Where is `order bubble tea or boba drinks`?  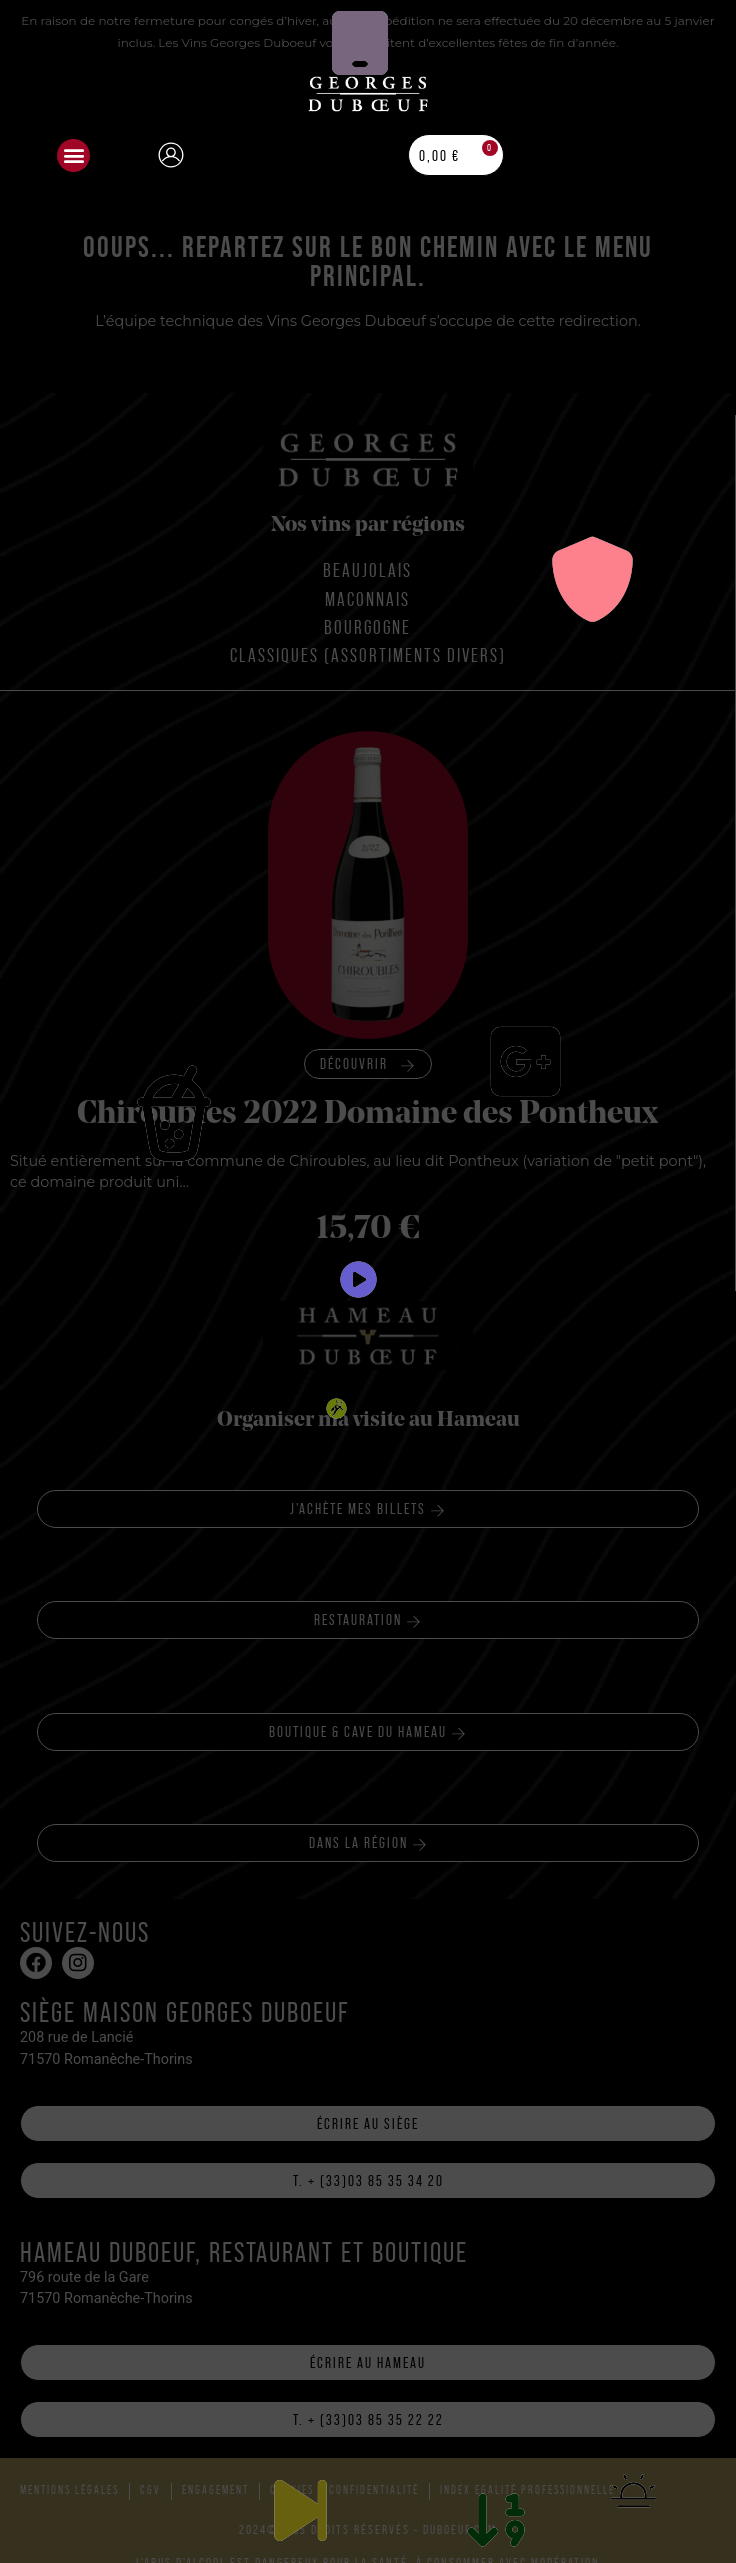 order bubble tea or boba drinks is located at coordinates (174, 1116).